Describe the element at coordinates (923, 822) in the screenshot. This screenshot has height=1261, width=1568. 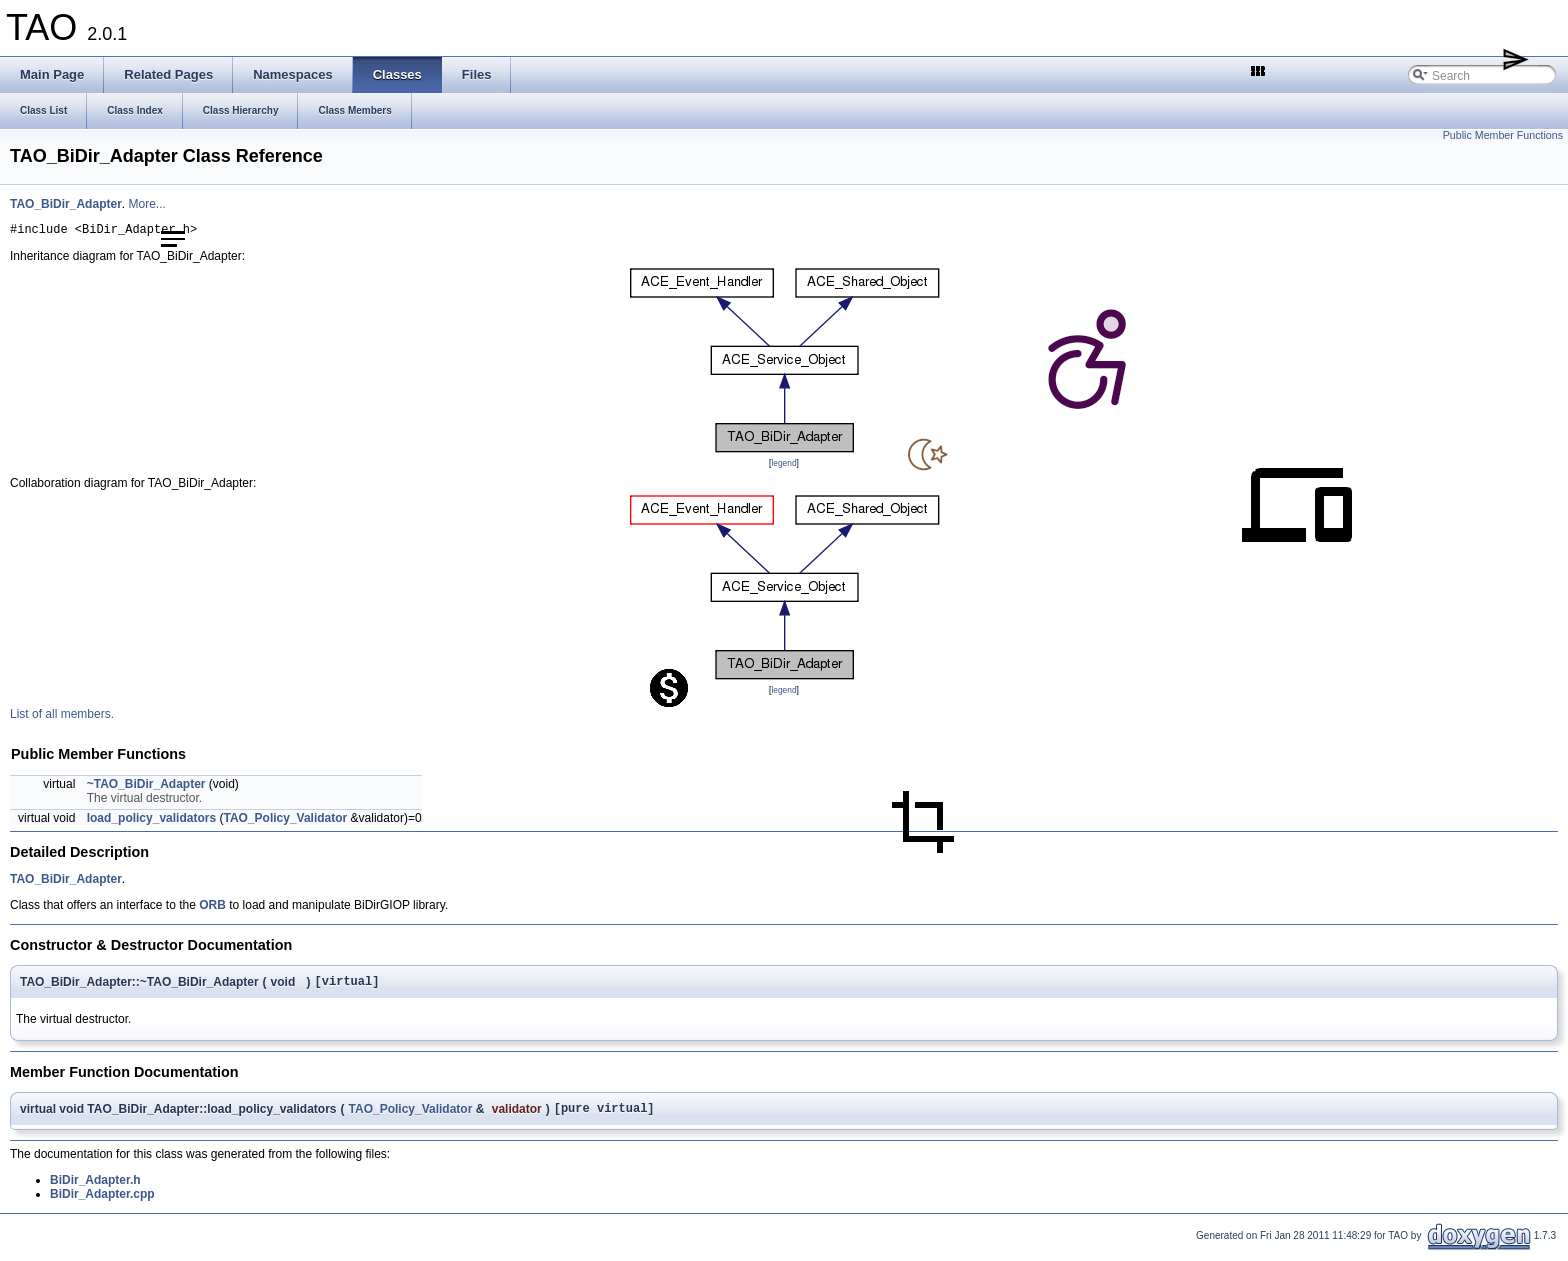
I see `crop an image` at that location.